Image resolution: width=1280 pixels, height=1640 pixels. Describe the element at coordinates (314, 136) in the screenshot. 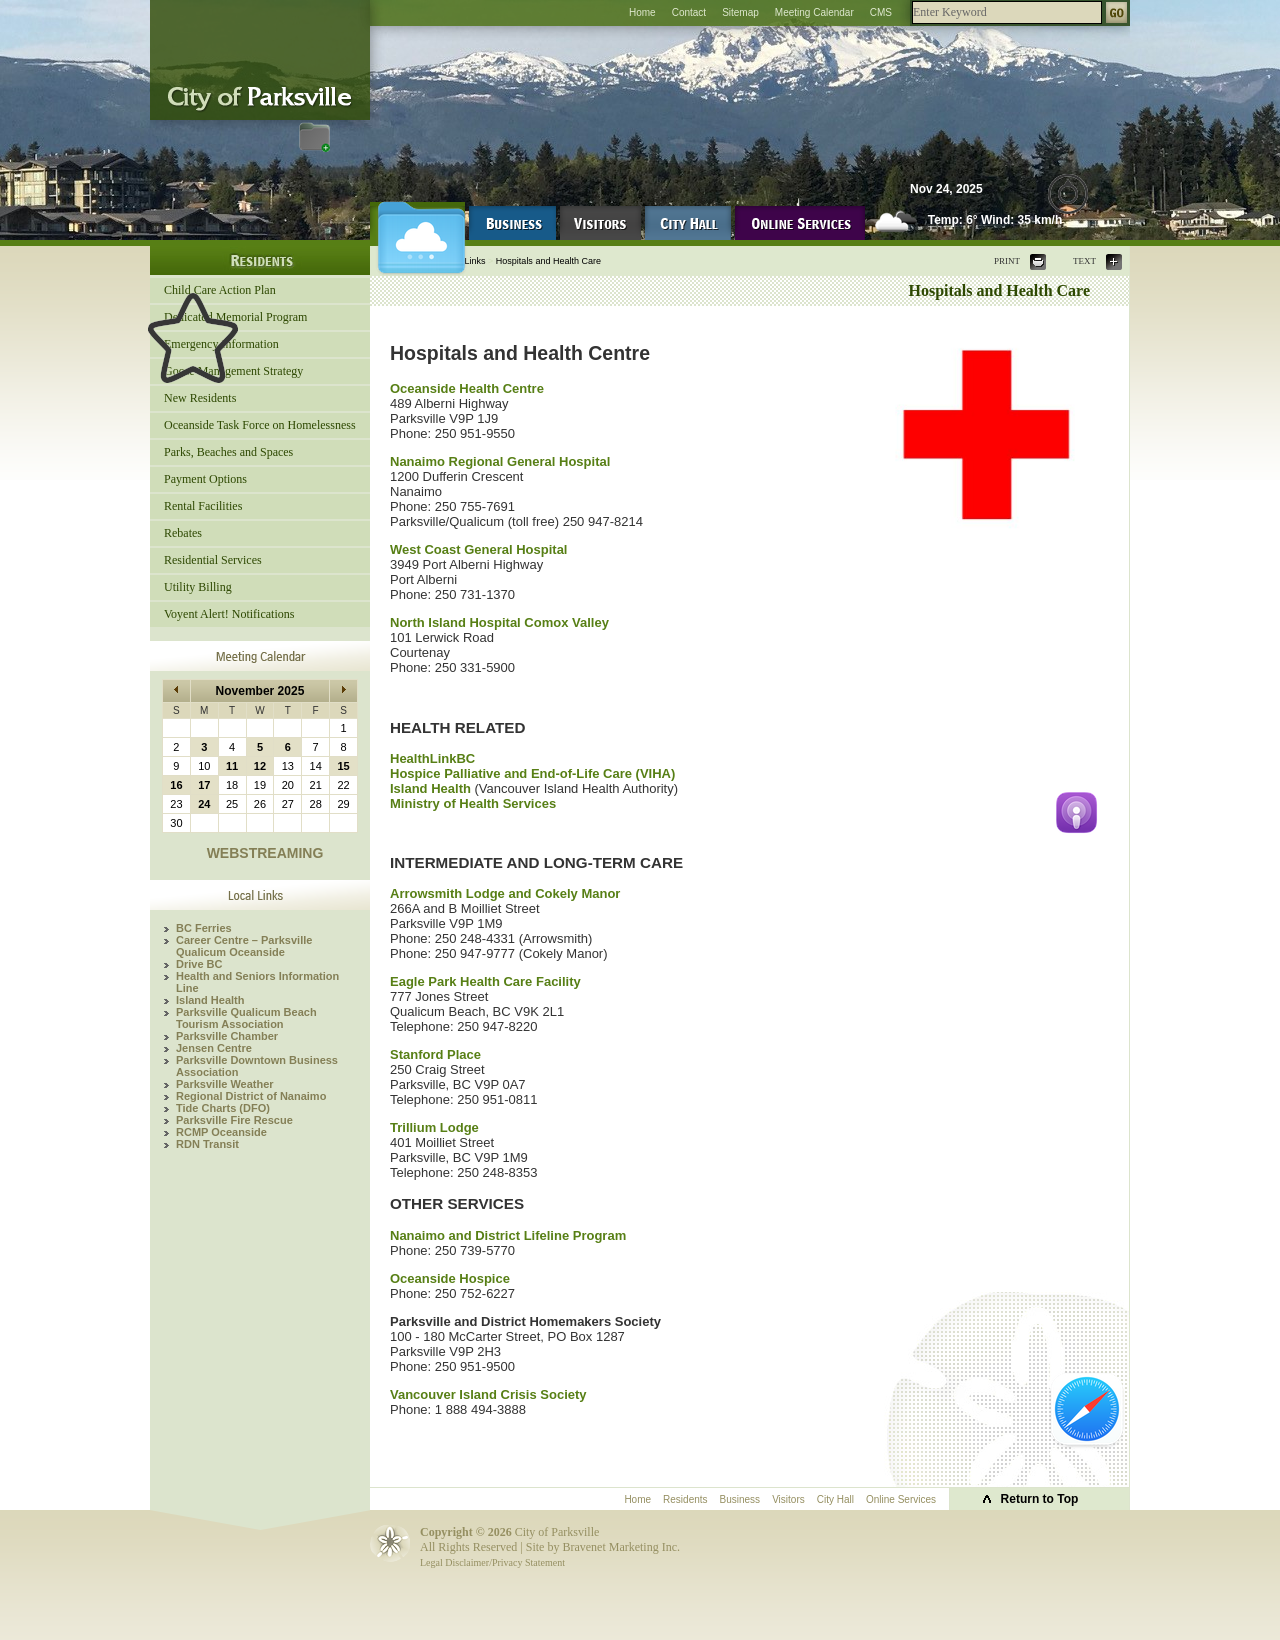

I see `create a new folder` at that location.